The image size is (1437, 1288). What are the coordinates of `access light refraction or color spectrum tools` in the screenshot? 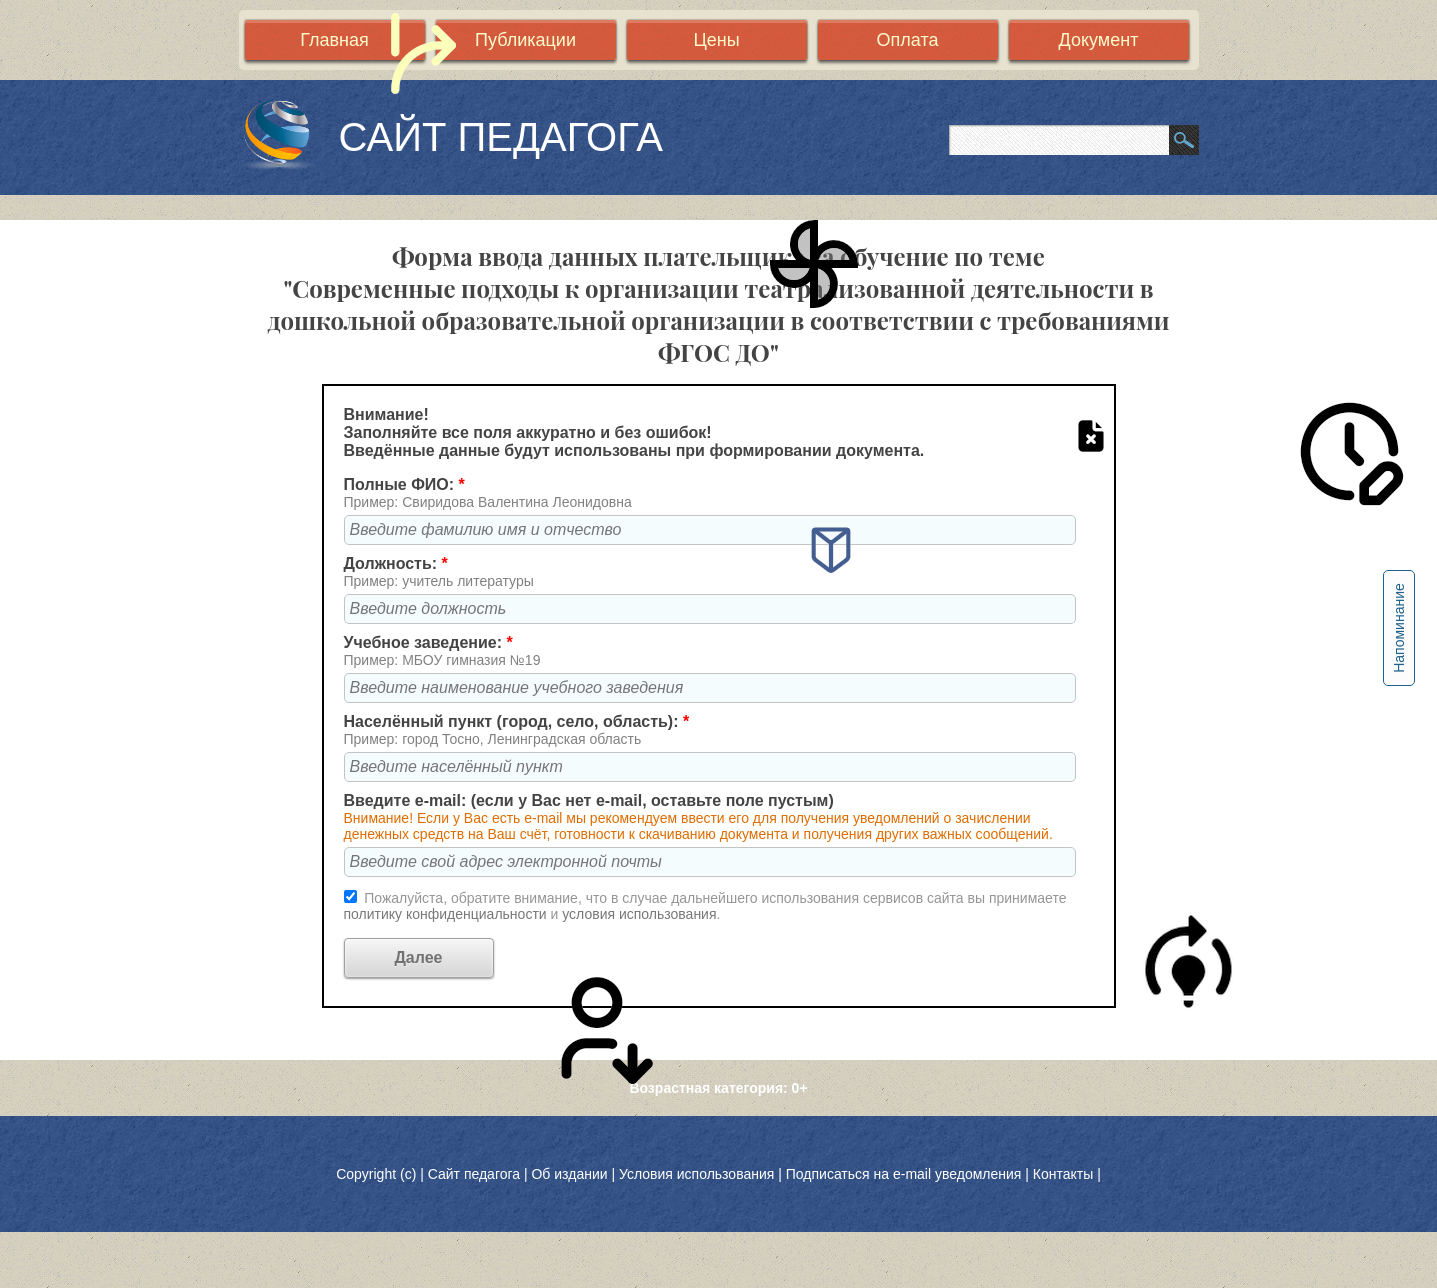 It's located at (831, 549).